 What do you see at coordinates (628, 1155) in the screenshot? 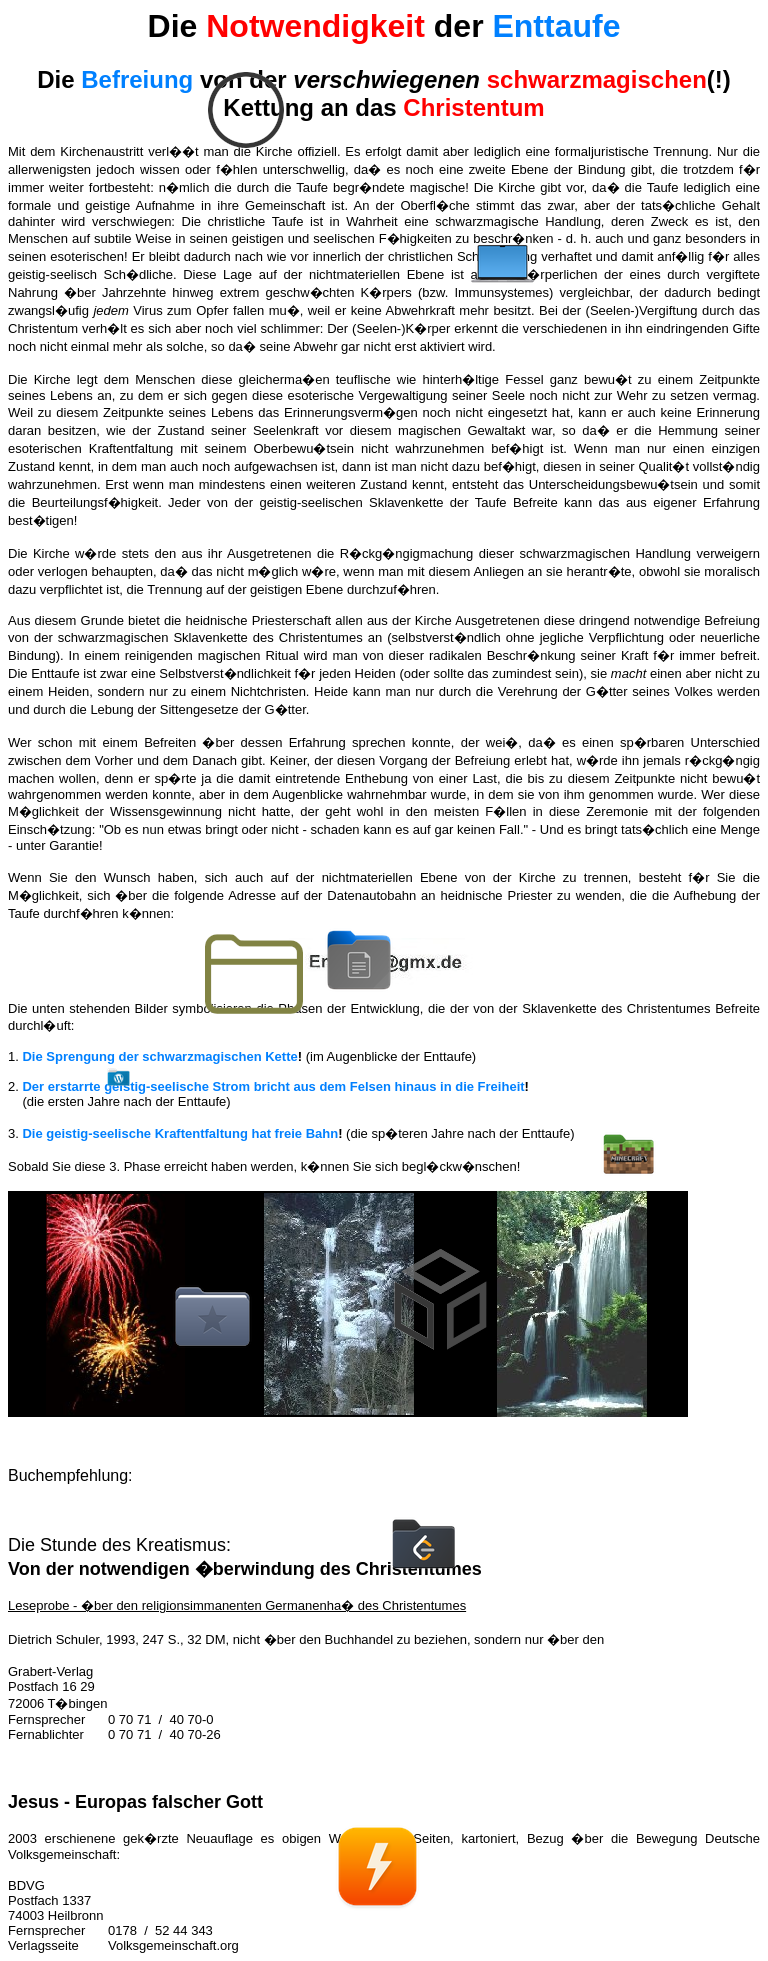
I see `open minecraft game files folder` at bounding box center [628, 1155].